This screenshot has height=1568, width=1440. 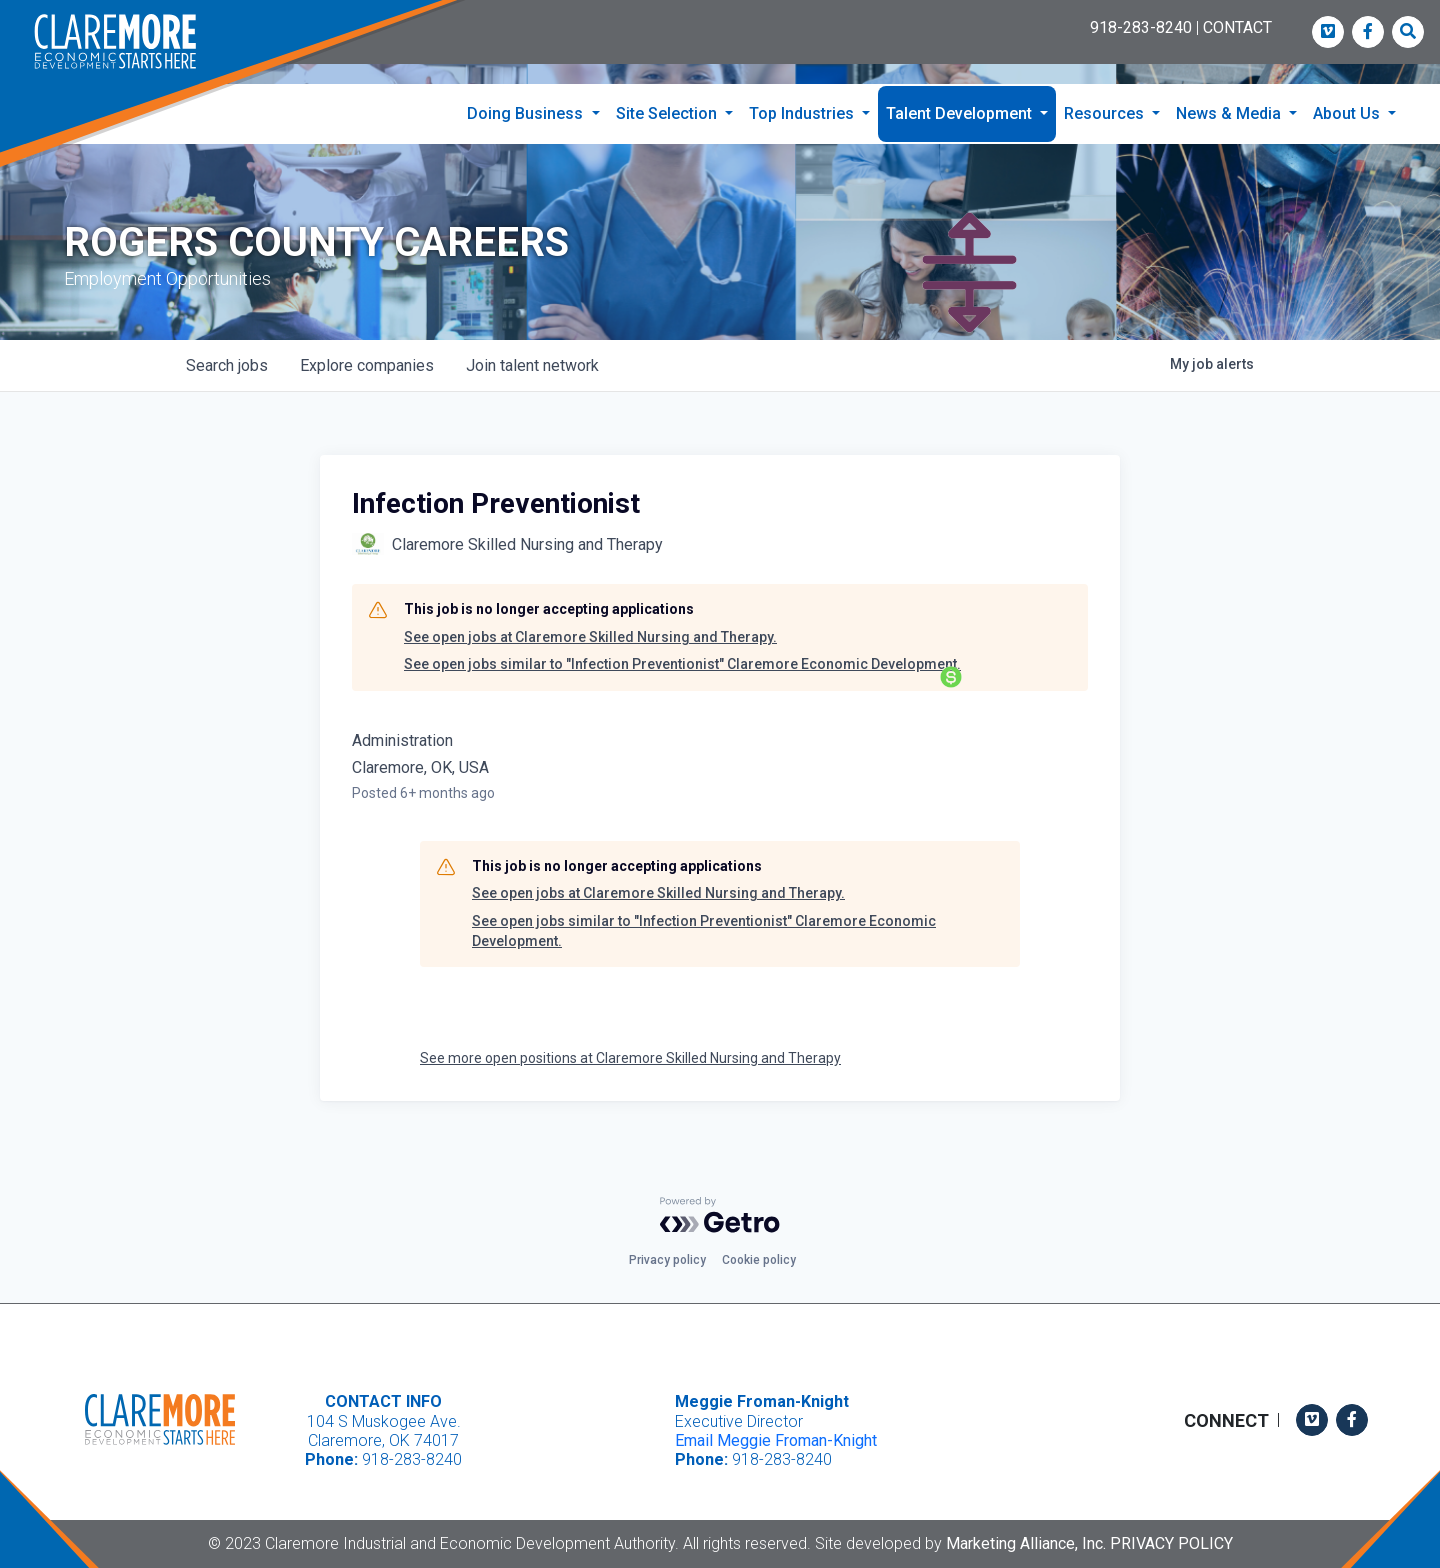 What do you see at coordinates (951, 677) in the screenshot?
I see `view your account balance` at bounding box center [951, 677].